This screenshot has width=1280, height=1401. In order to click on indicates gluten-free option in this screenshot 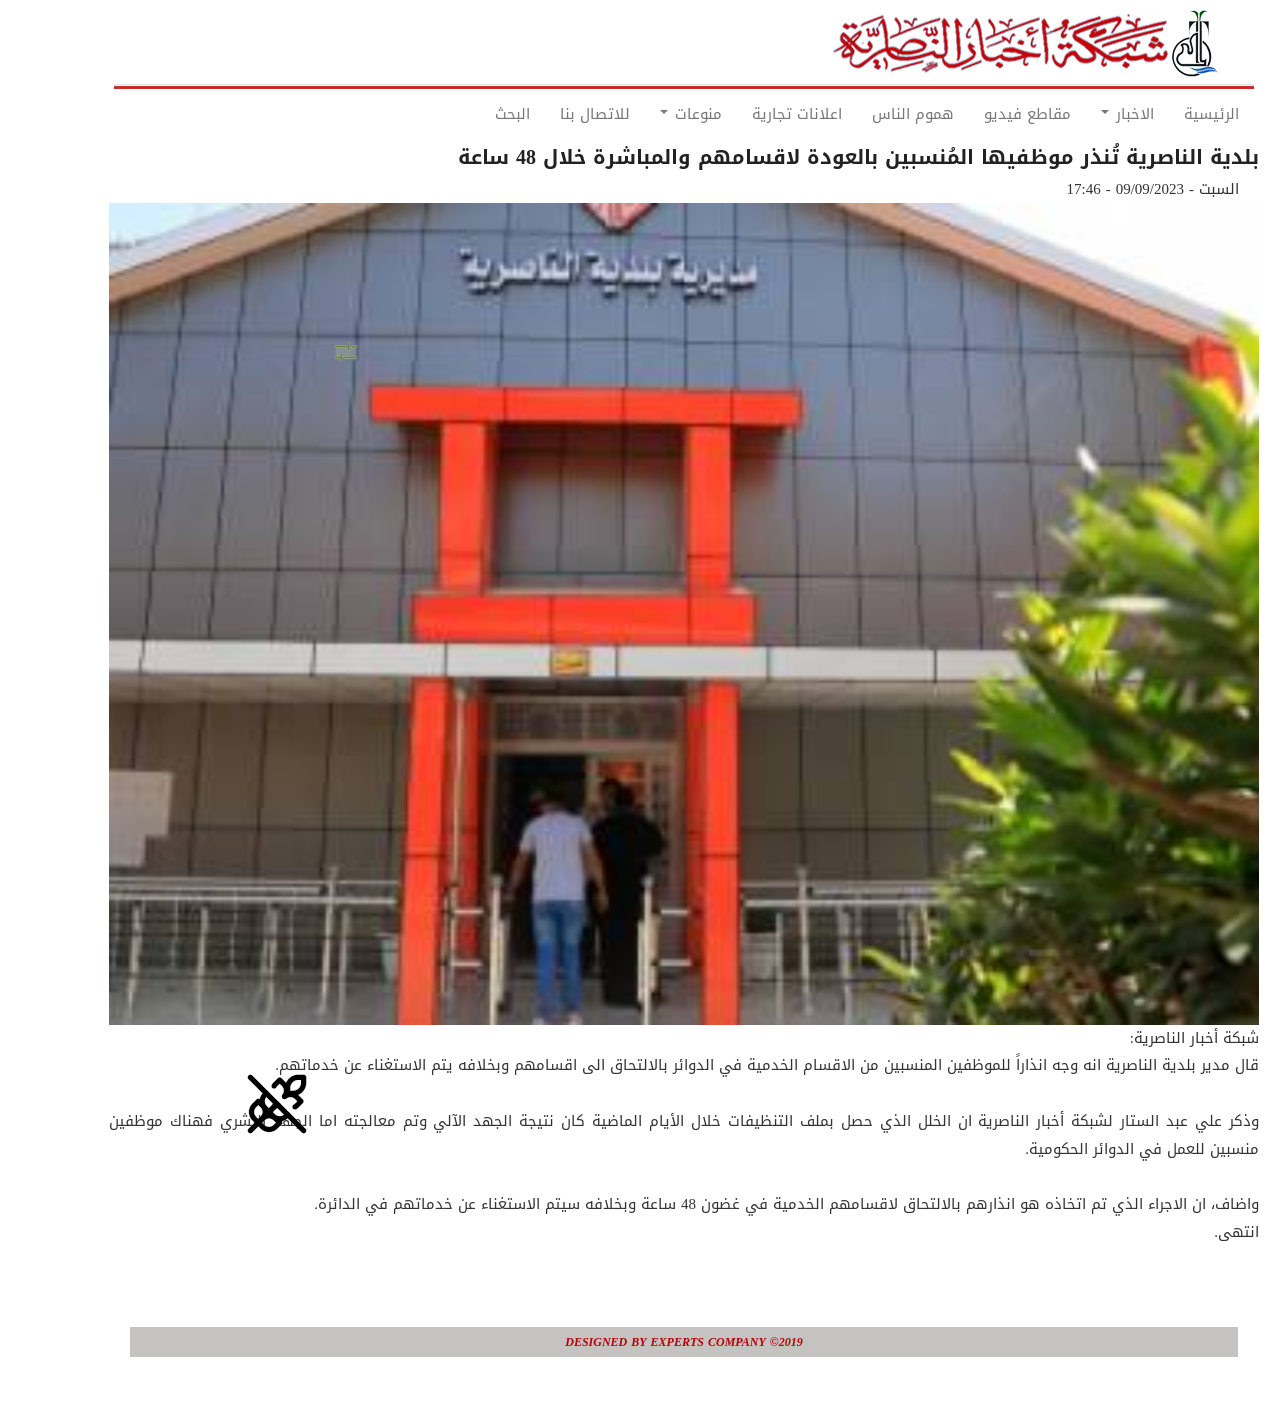, I will do `click(277, 1104)`.